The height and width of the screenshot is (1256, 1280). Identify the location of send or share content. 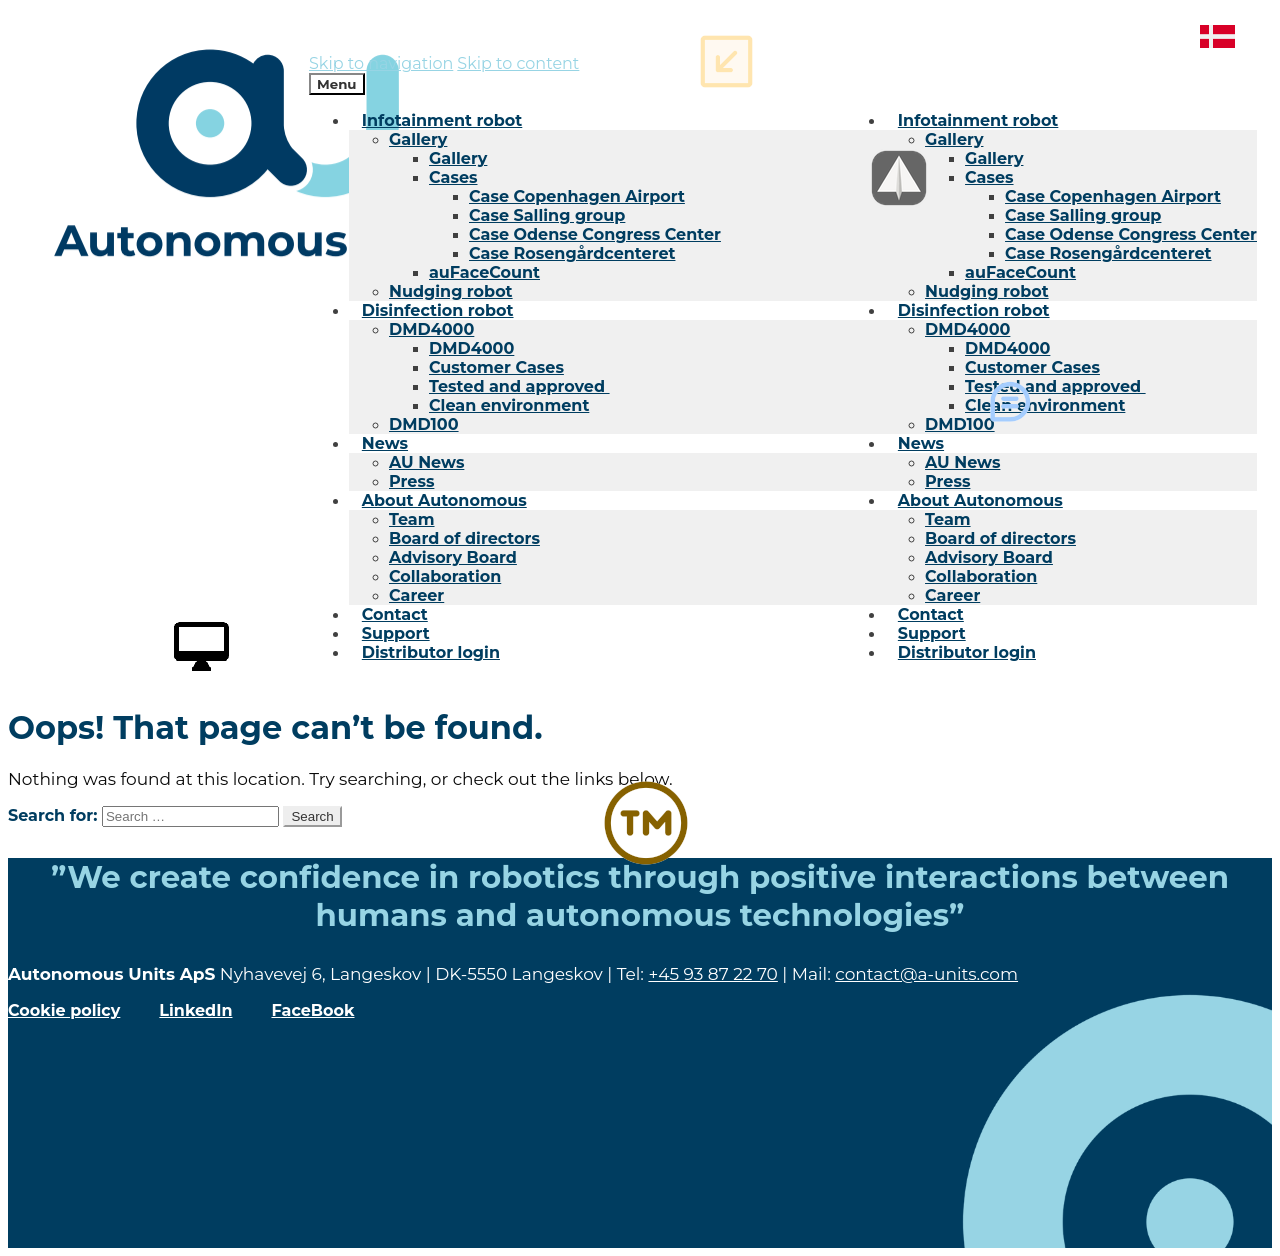
(899, 178).